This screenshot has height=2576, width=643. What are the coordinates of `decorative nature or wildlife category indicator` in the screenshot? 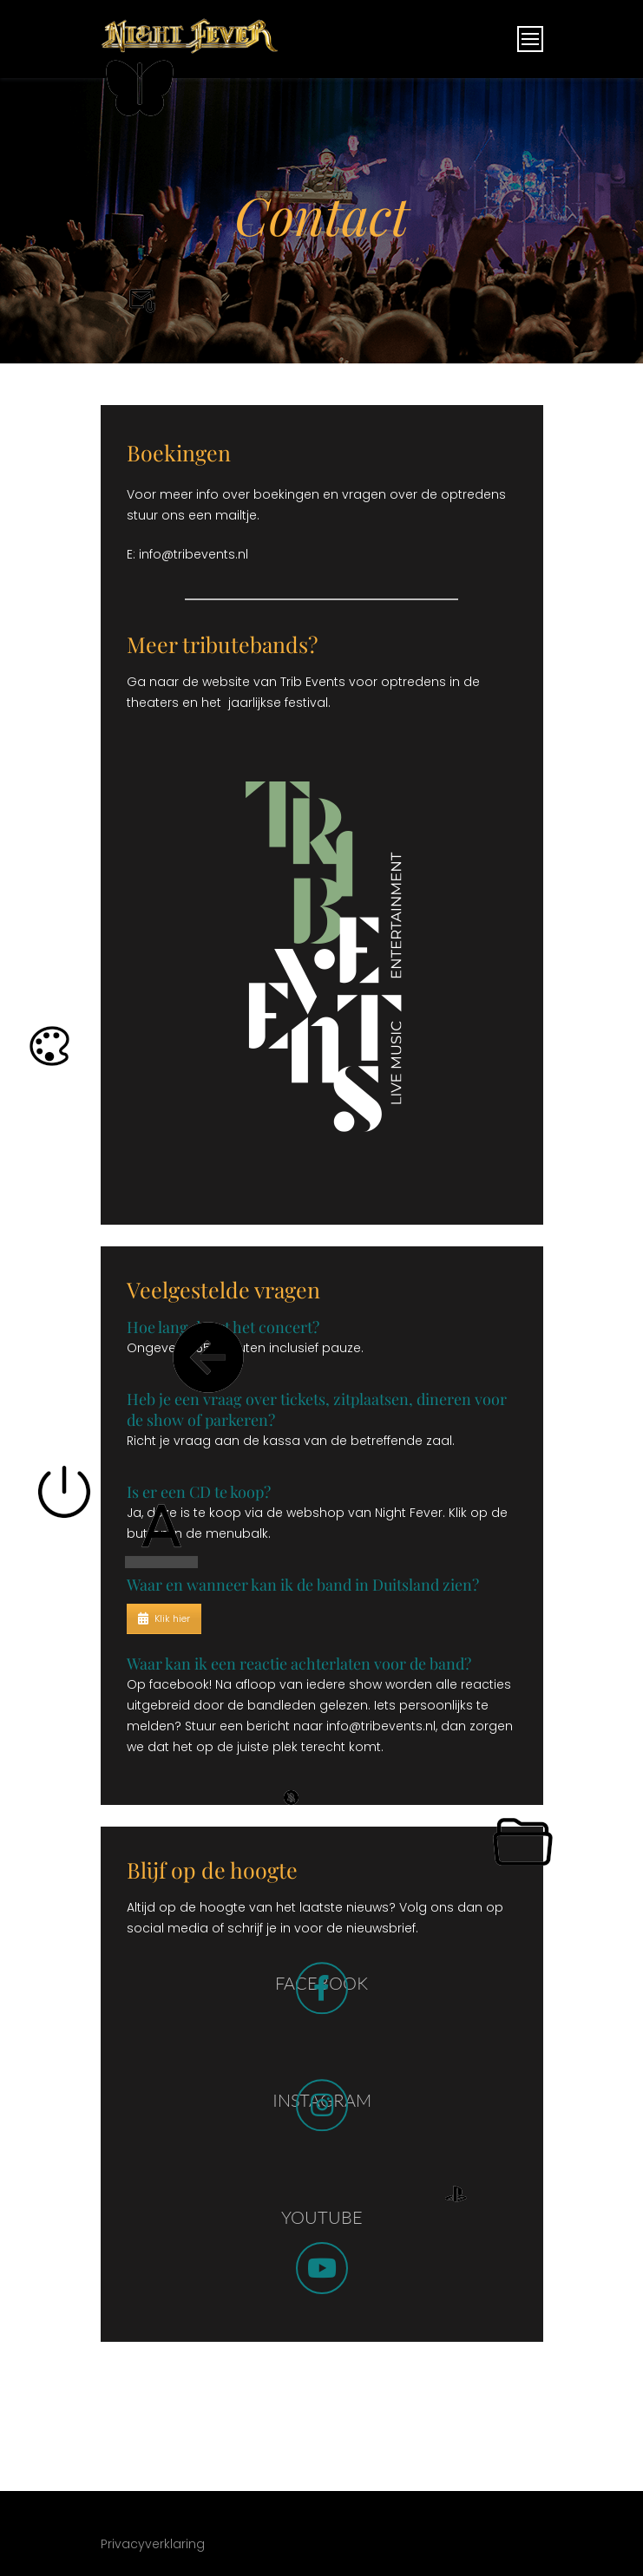 It's located at (140, 87).